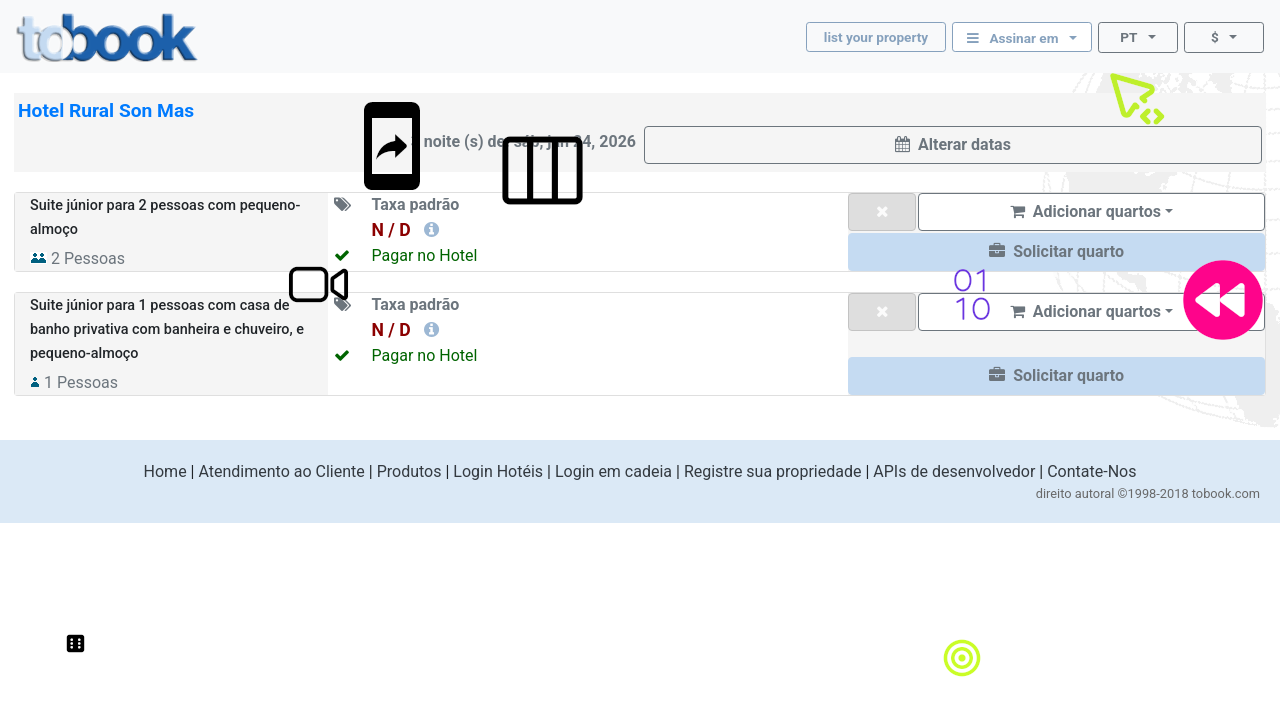 This screenshot has width=1280, height=720. What do you see at coordinates (542, 170) in the screenshot?
I see `switch to column view layout` at bounding box center [542, 170].